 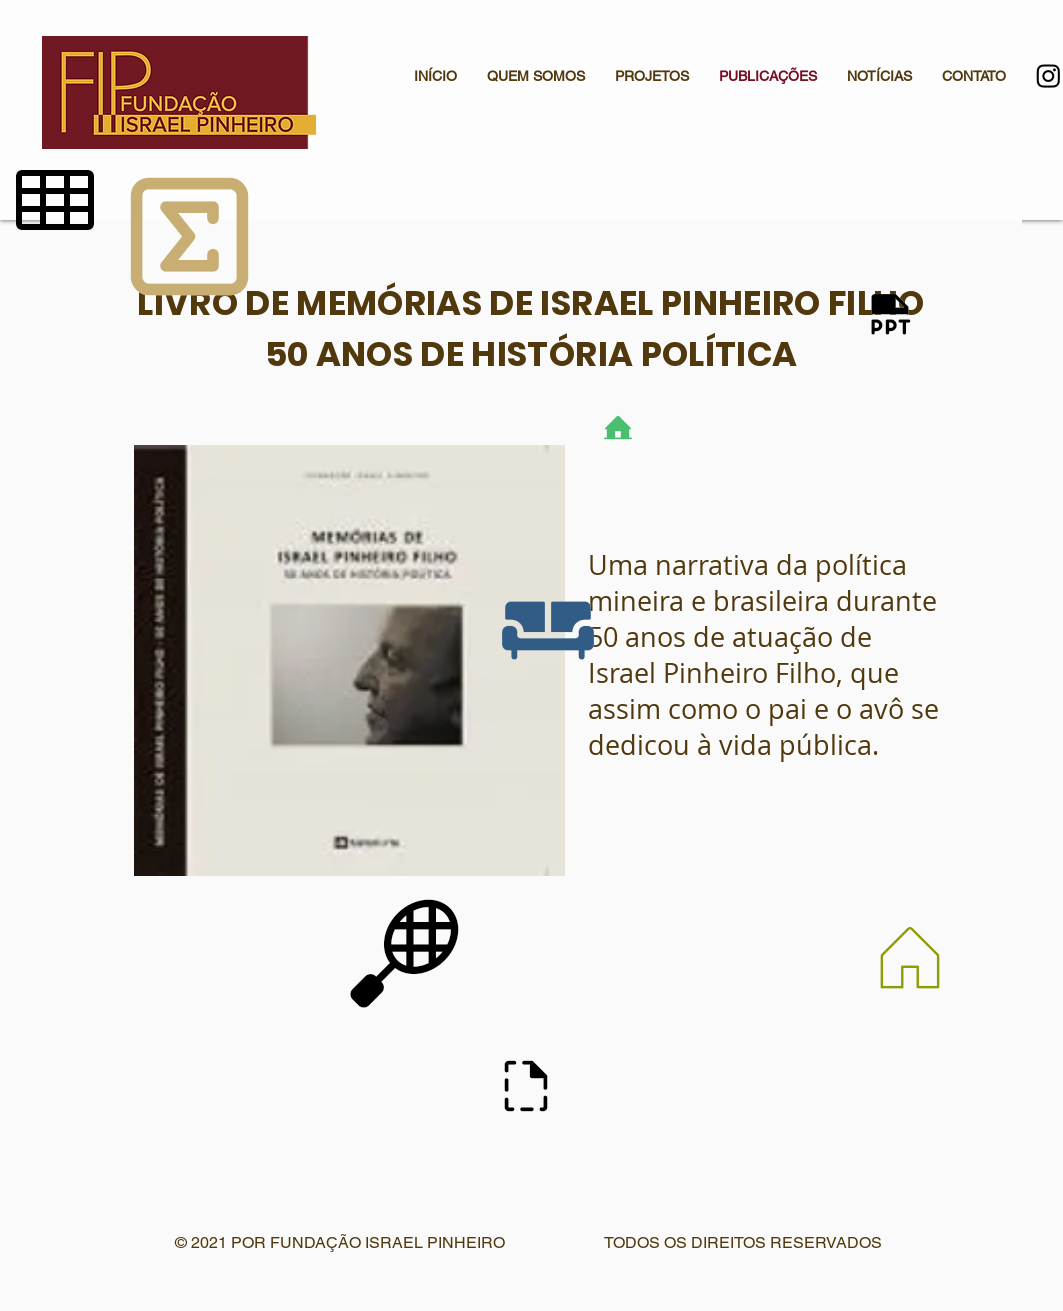 What do you see at coordinates (890, 316) in the screenshot?
I see `open a PowerPoint presentation file` at bounding box center [890, 316].